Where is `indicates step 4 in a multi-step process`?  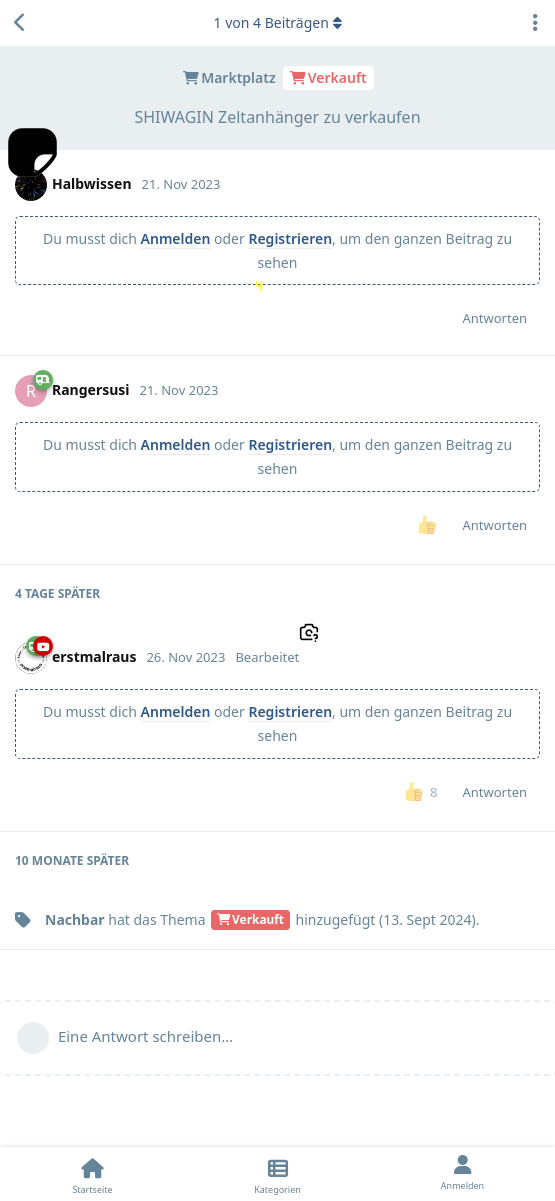 indicates step 4 in a multi-step process is located at coordinates (259, 286).